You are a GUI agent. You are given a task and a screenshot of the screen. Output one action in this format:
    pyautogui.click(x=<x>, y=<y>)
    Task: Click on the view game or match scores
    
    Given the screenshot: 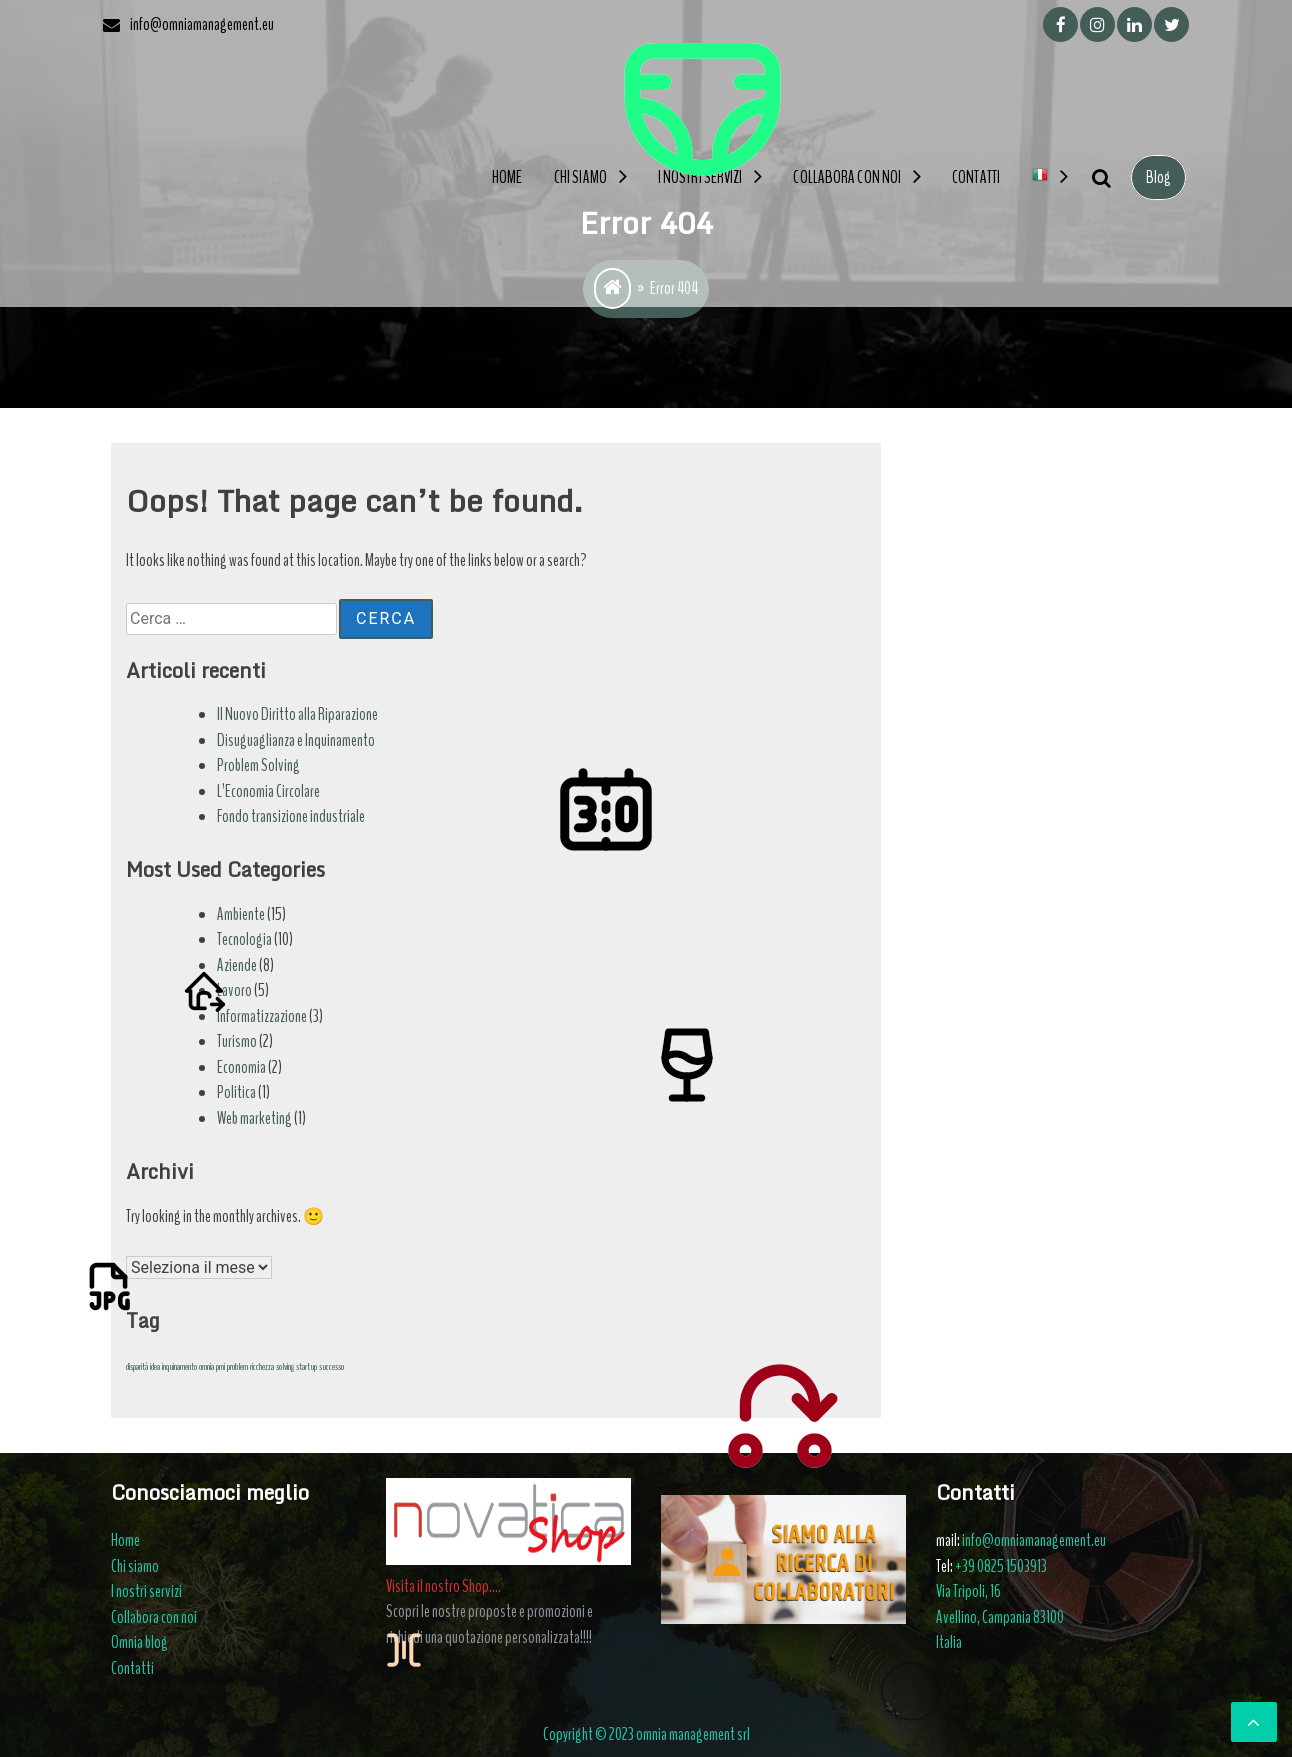 What is the action you would take?
    pyautogui.click(x=606, y=814)
    